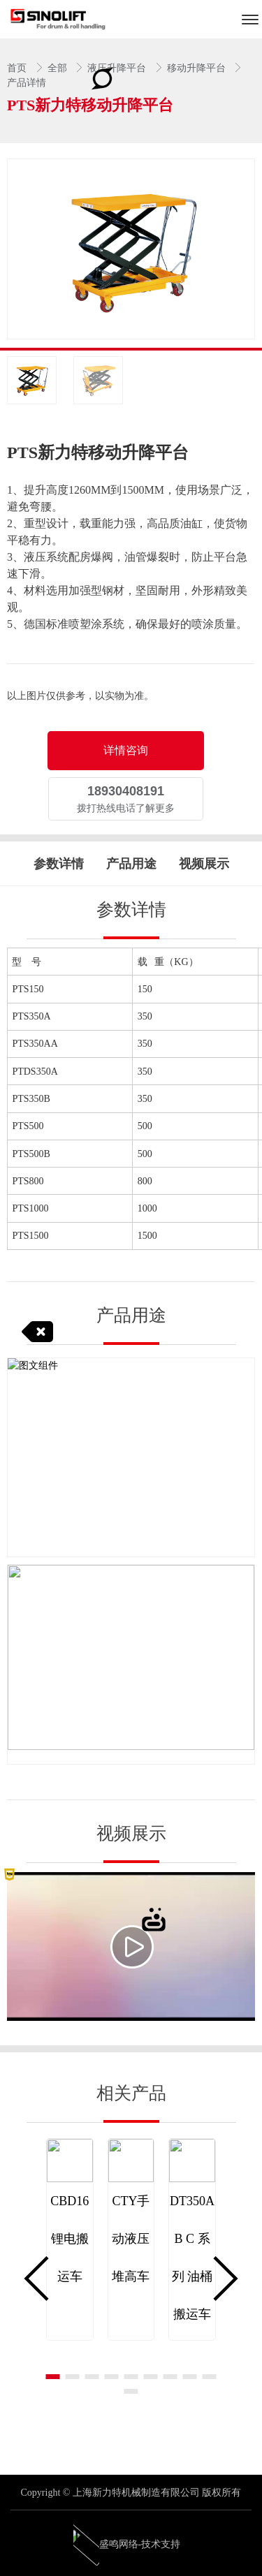  I want to click on HTML5 technology or web standard indicator, so click(9, 1874).